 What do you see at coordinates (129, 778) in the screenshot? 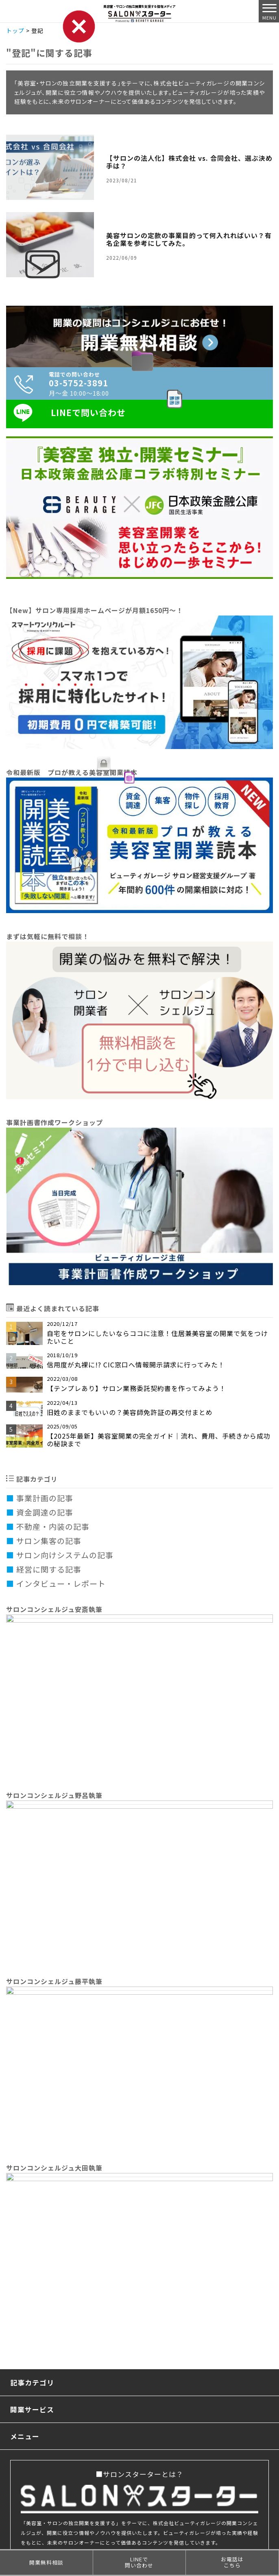
I see `a libreoffice base database file` at bounding box center [129, 778].